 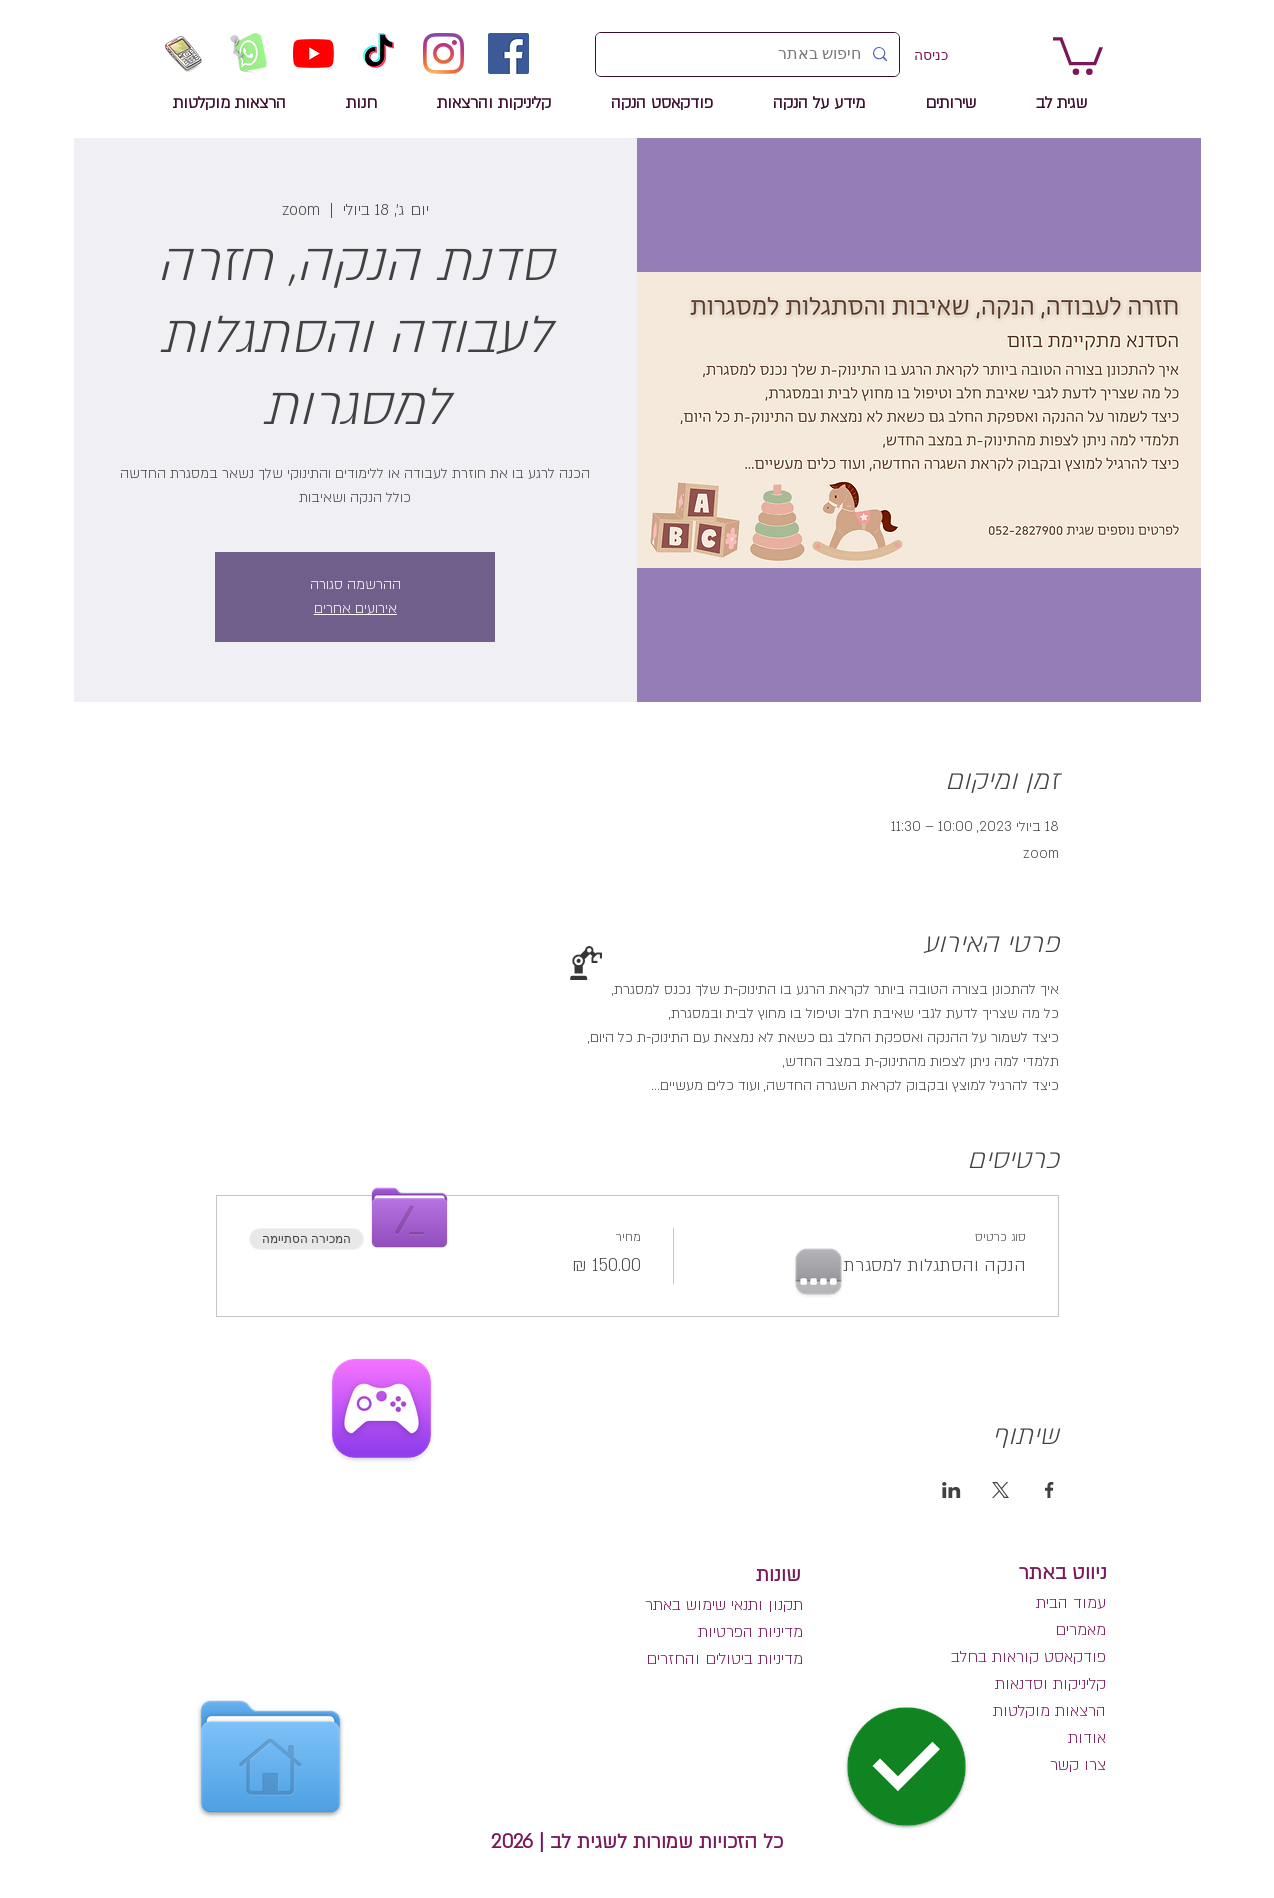 What do you see at coordinates (906, 1766) in the screenshot?
I see `confirm or accept an action` at bounding box center [906, 1766].